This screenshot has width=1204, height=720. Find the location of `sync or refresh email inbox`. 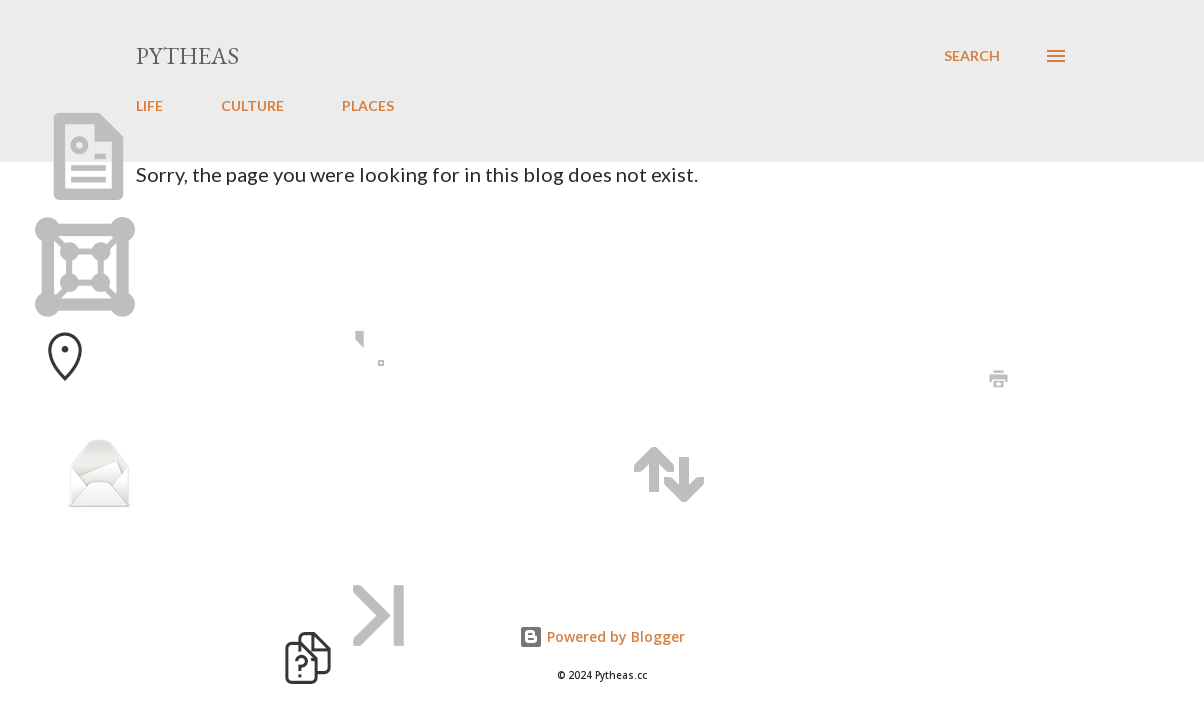

sync or refresh email inbox is located at coordinates (669, 477).